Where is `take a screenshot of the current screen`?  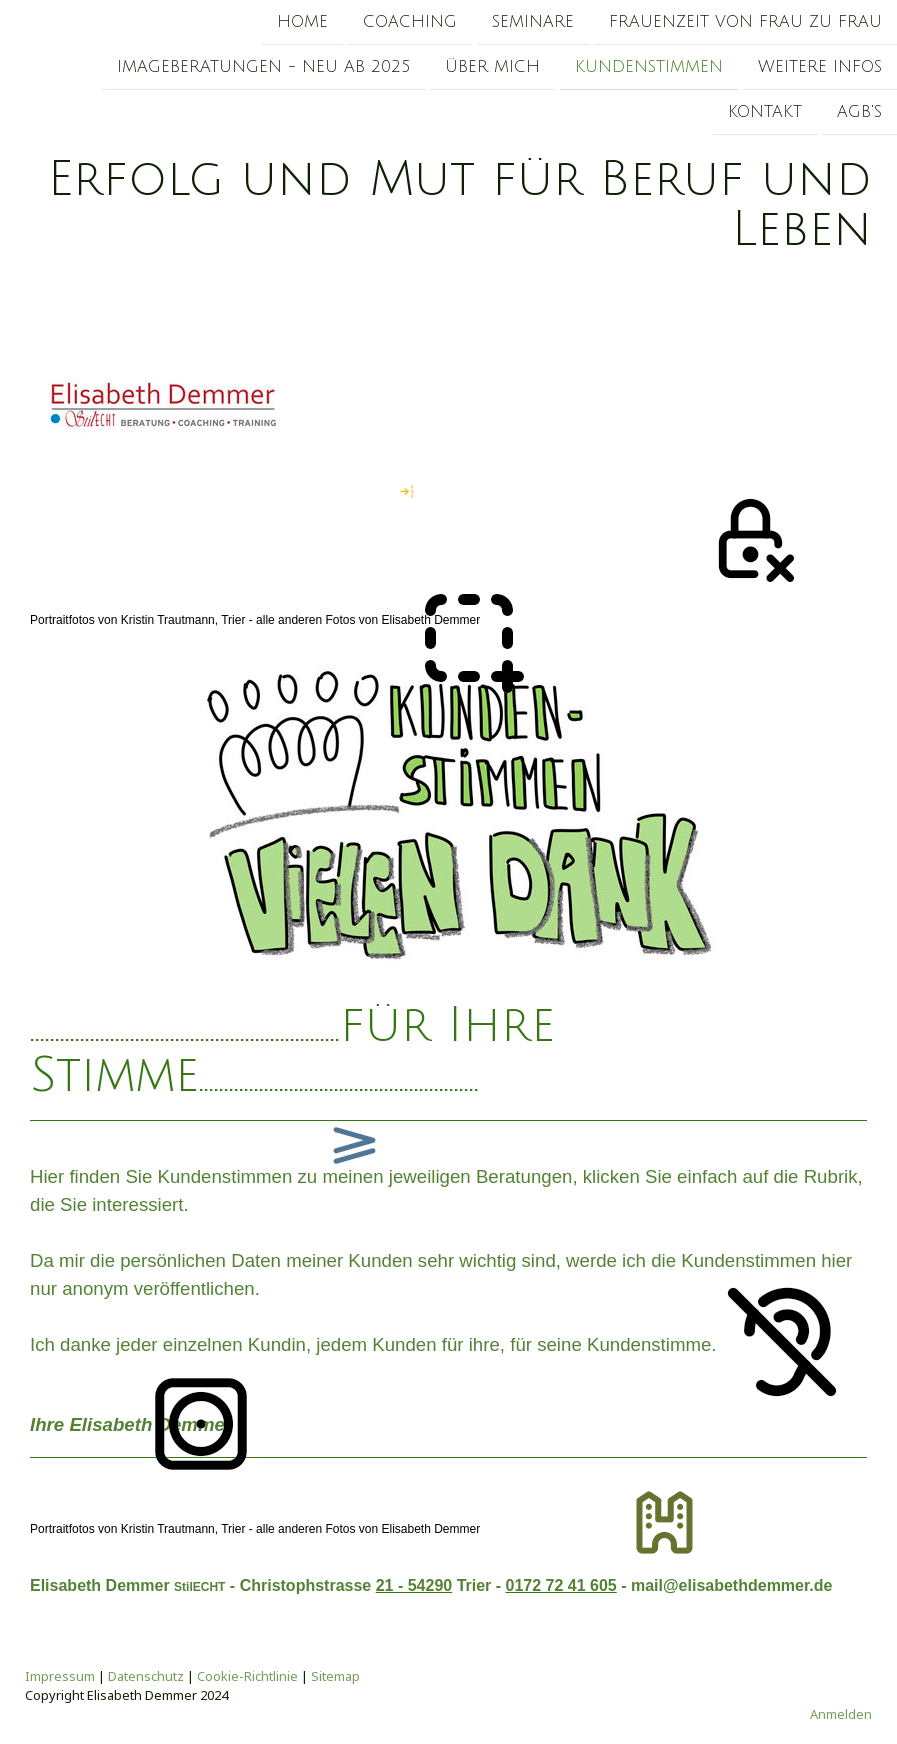
take a screenshot of the current screen is located at coordinates (469, 638).